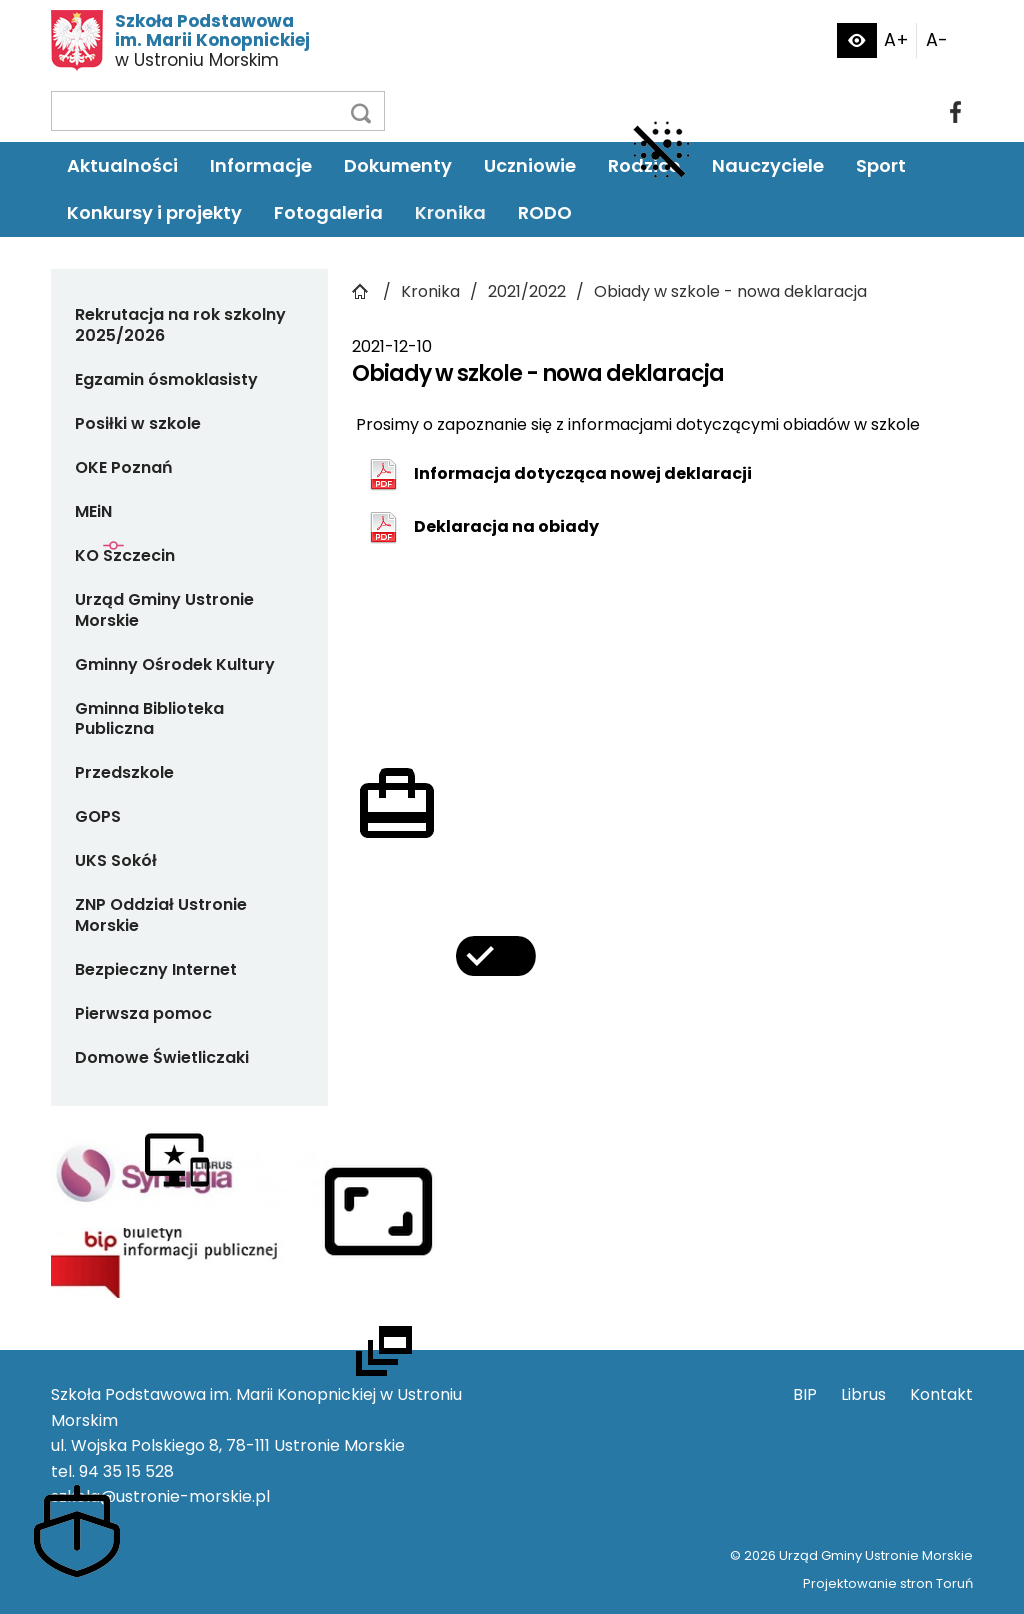  Describe the element at coordinates (113, 545) in the screenshot. I see `view commit details in version control` at that location.